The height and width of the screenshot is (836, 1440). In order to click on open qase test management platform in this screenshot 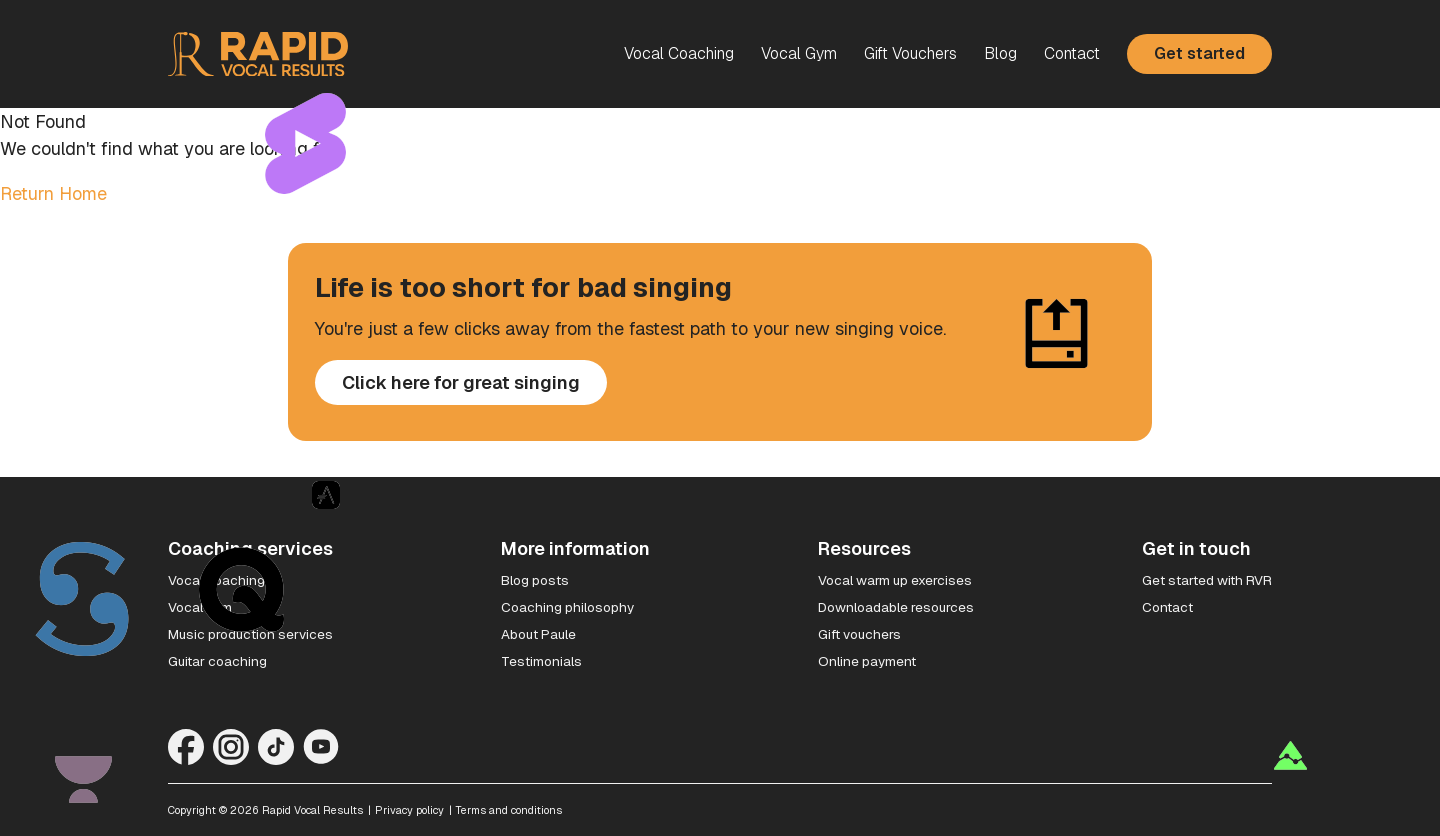, I will do `click(241, 589)`.